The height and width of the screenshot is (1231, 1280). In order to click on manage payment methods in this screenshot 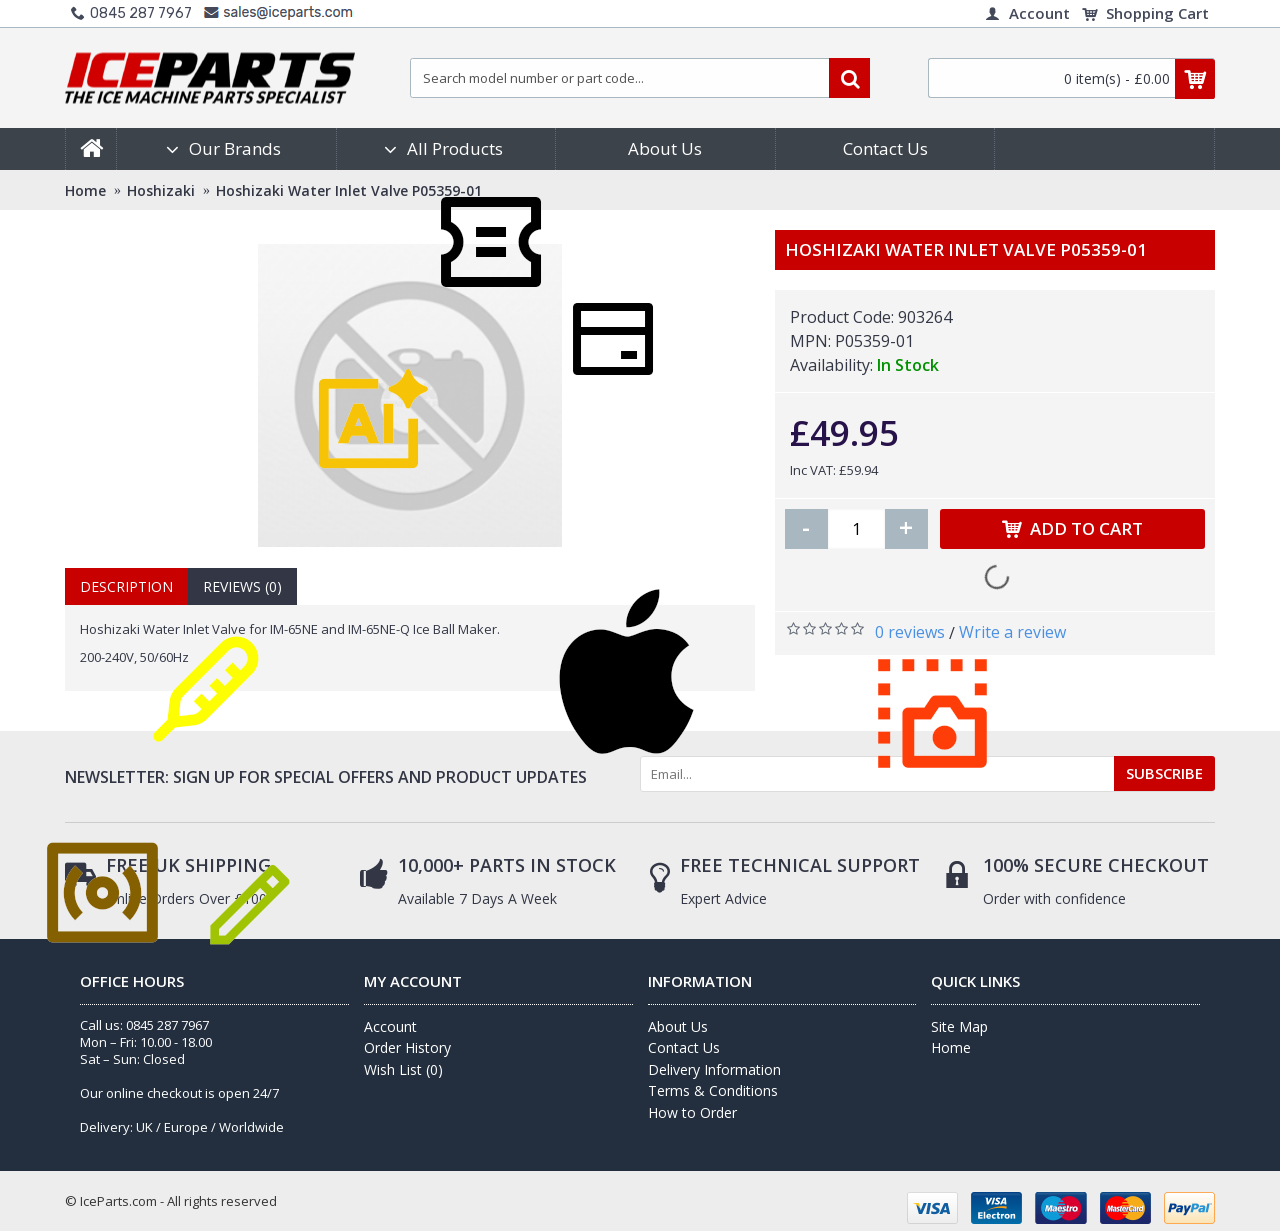, I will do `click(613, 339)`.